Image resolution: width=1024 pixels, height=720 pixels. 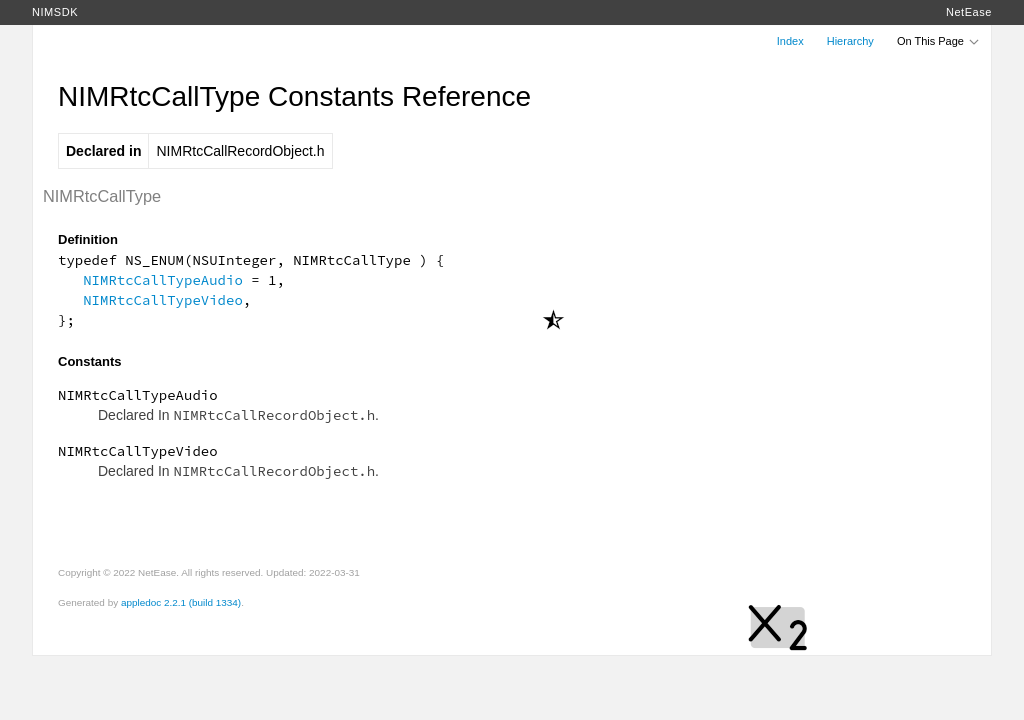 I want to click on apply subscript formatting to selected text, so click(x=774, y=626).